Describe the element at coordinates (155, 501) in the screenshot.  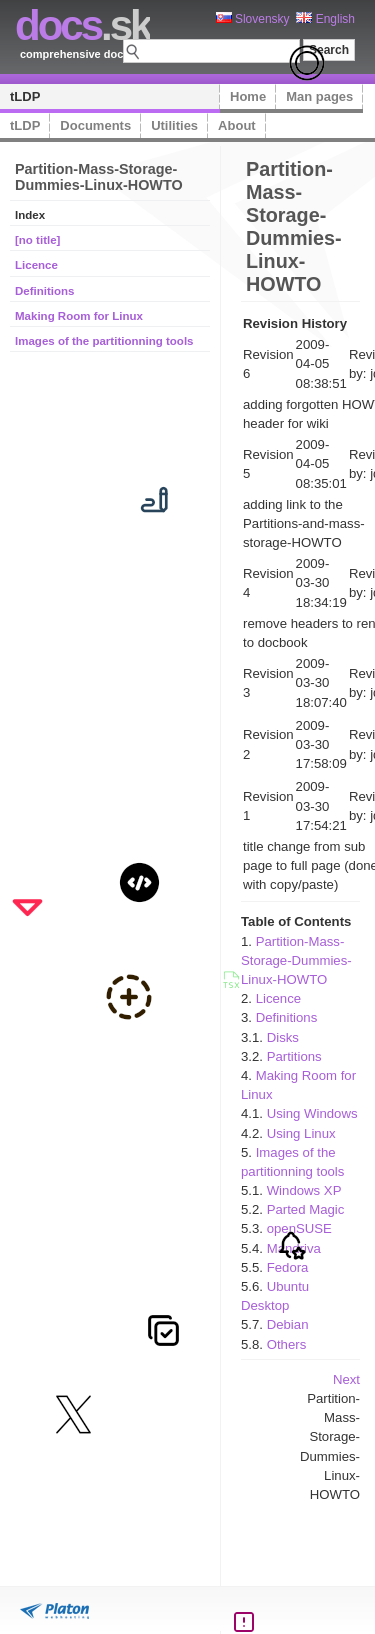
I see `compose or write new content` at that location.